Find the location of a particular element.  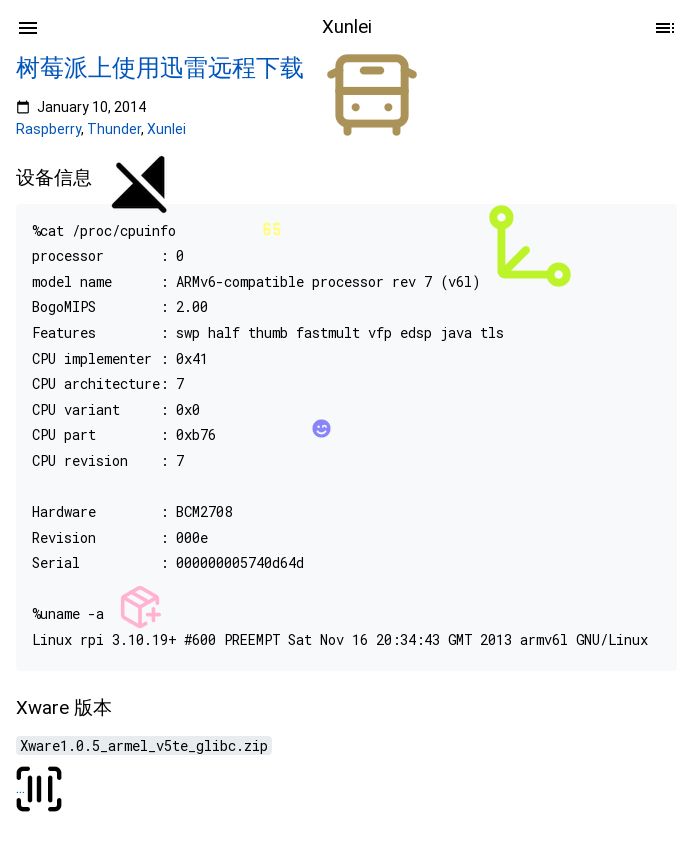

indicates no cellular signal or mobile data unavailable is located at coordinates (139, 183).